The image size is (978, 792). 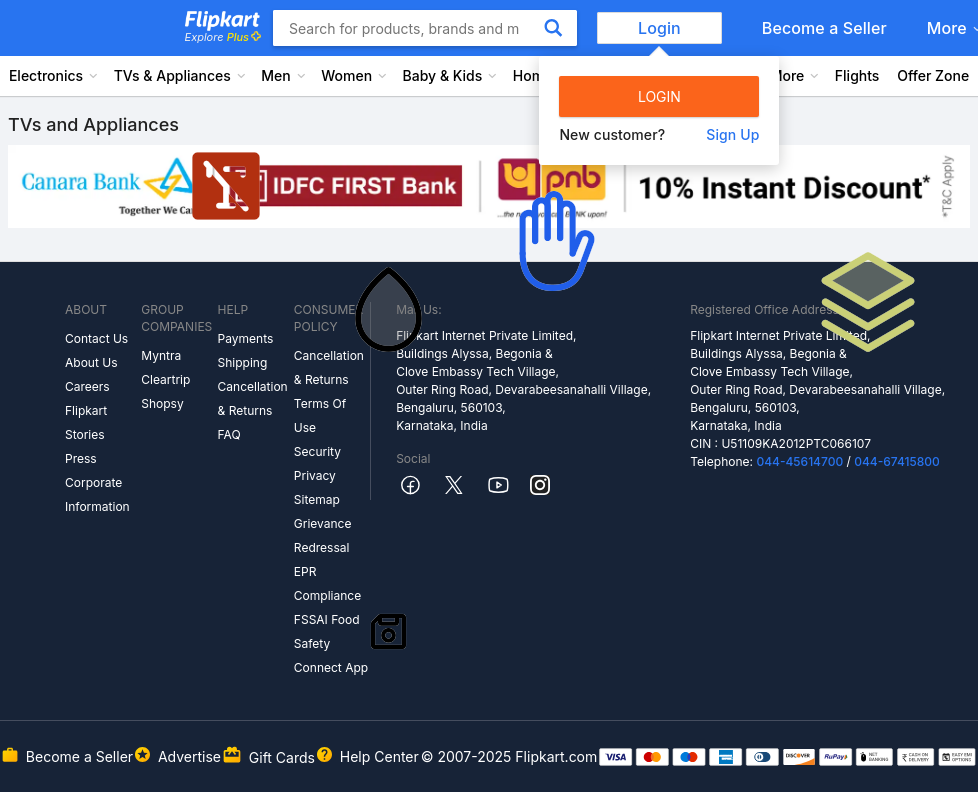 What do you see at coordinates (226, 186) in the screenshot?
I see `disable text formatting` at bounding box center [226, 186].